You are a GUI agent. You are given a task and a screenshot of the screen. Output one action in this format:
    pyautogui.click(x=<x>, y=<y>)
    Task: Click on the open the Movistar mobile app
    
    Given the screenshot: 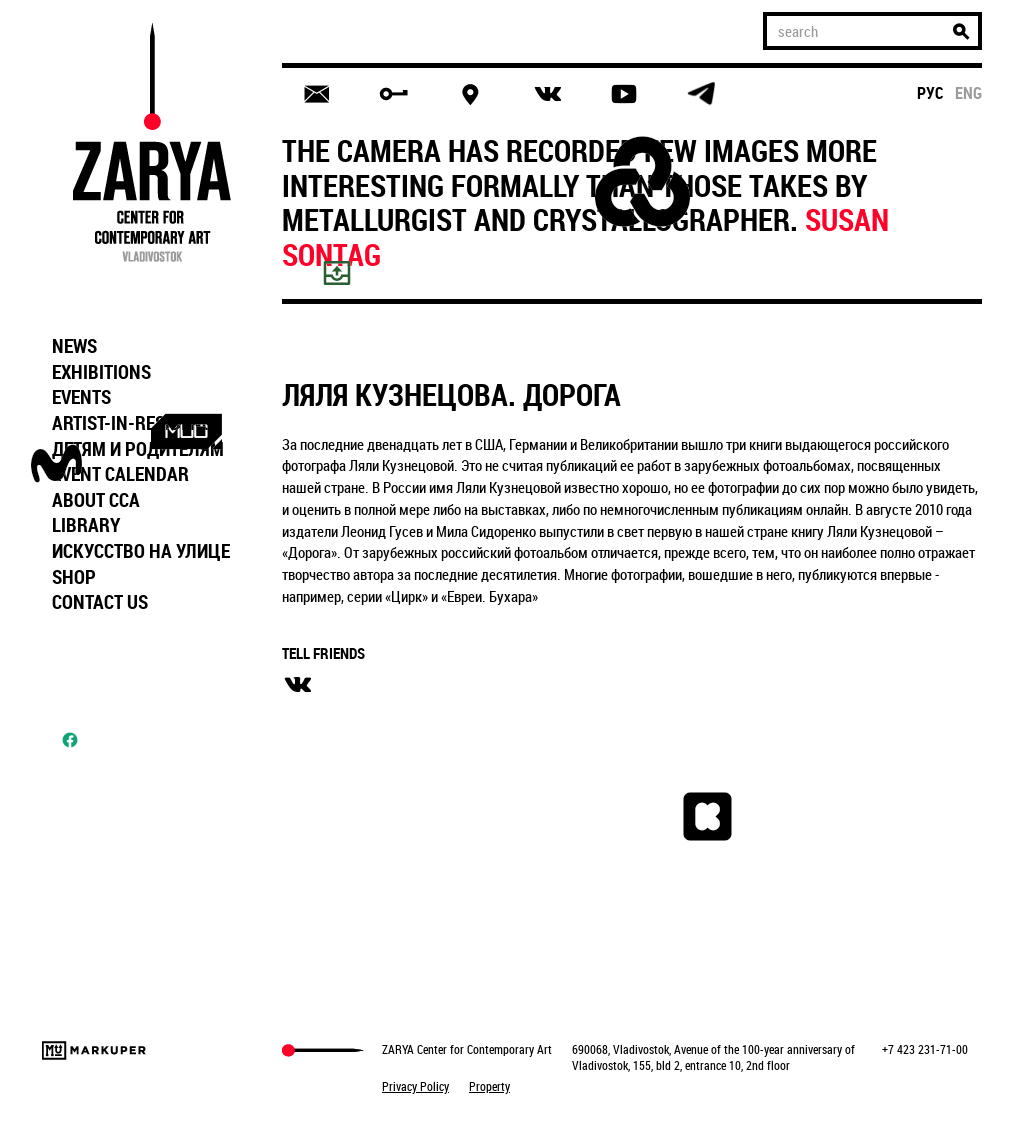 What is the action you would take?
    pyautogui.click(x=56, y=463)
    